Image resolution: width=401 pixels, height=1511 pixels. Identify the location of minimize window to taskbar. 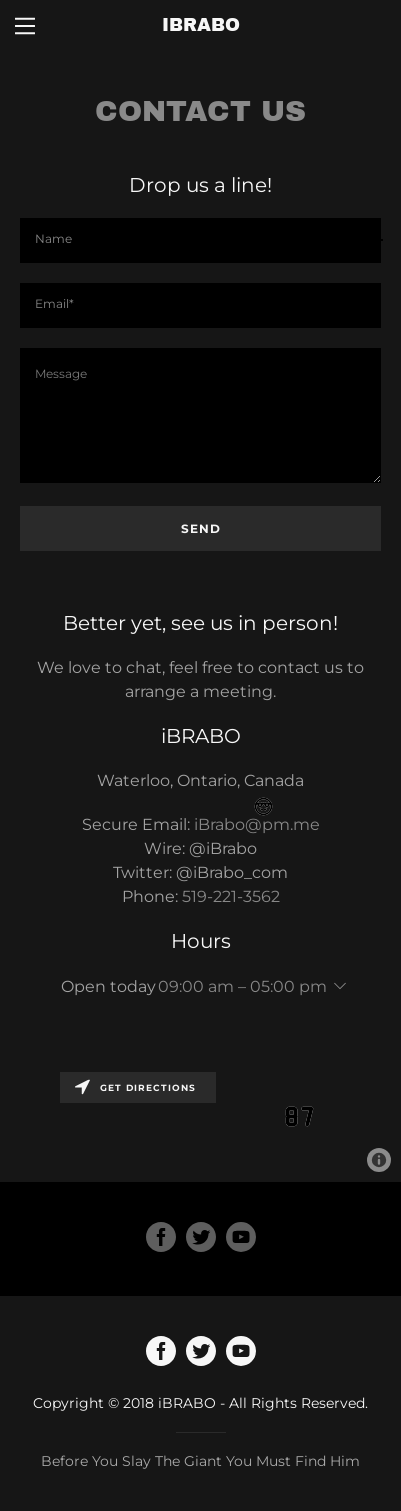
(376, 231).